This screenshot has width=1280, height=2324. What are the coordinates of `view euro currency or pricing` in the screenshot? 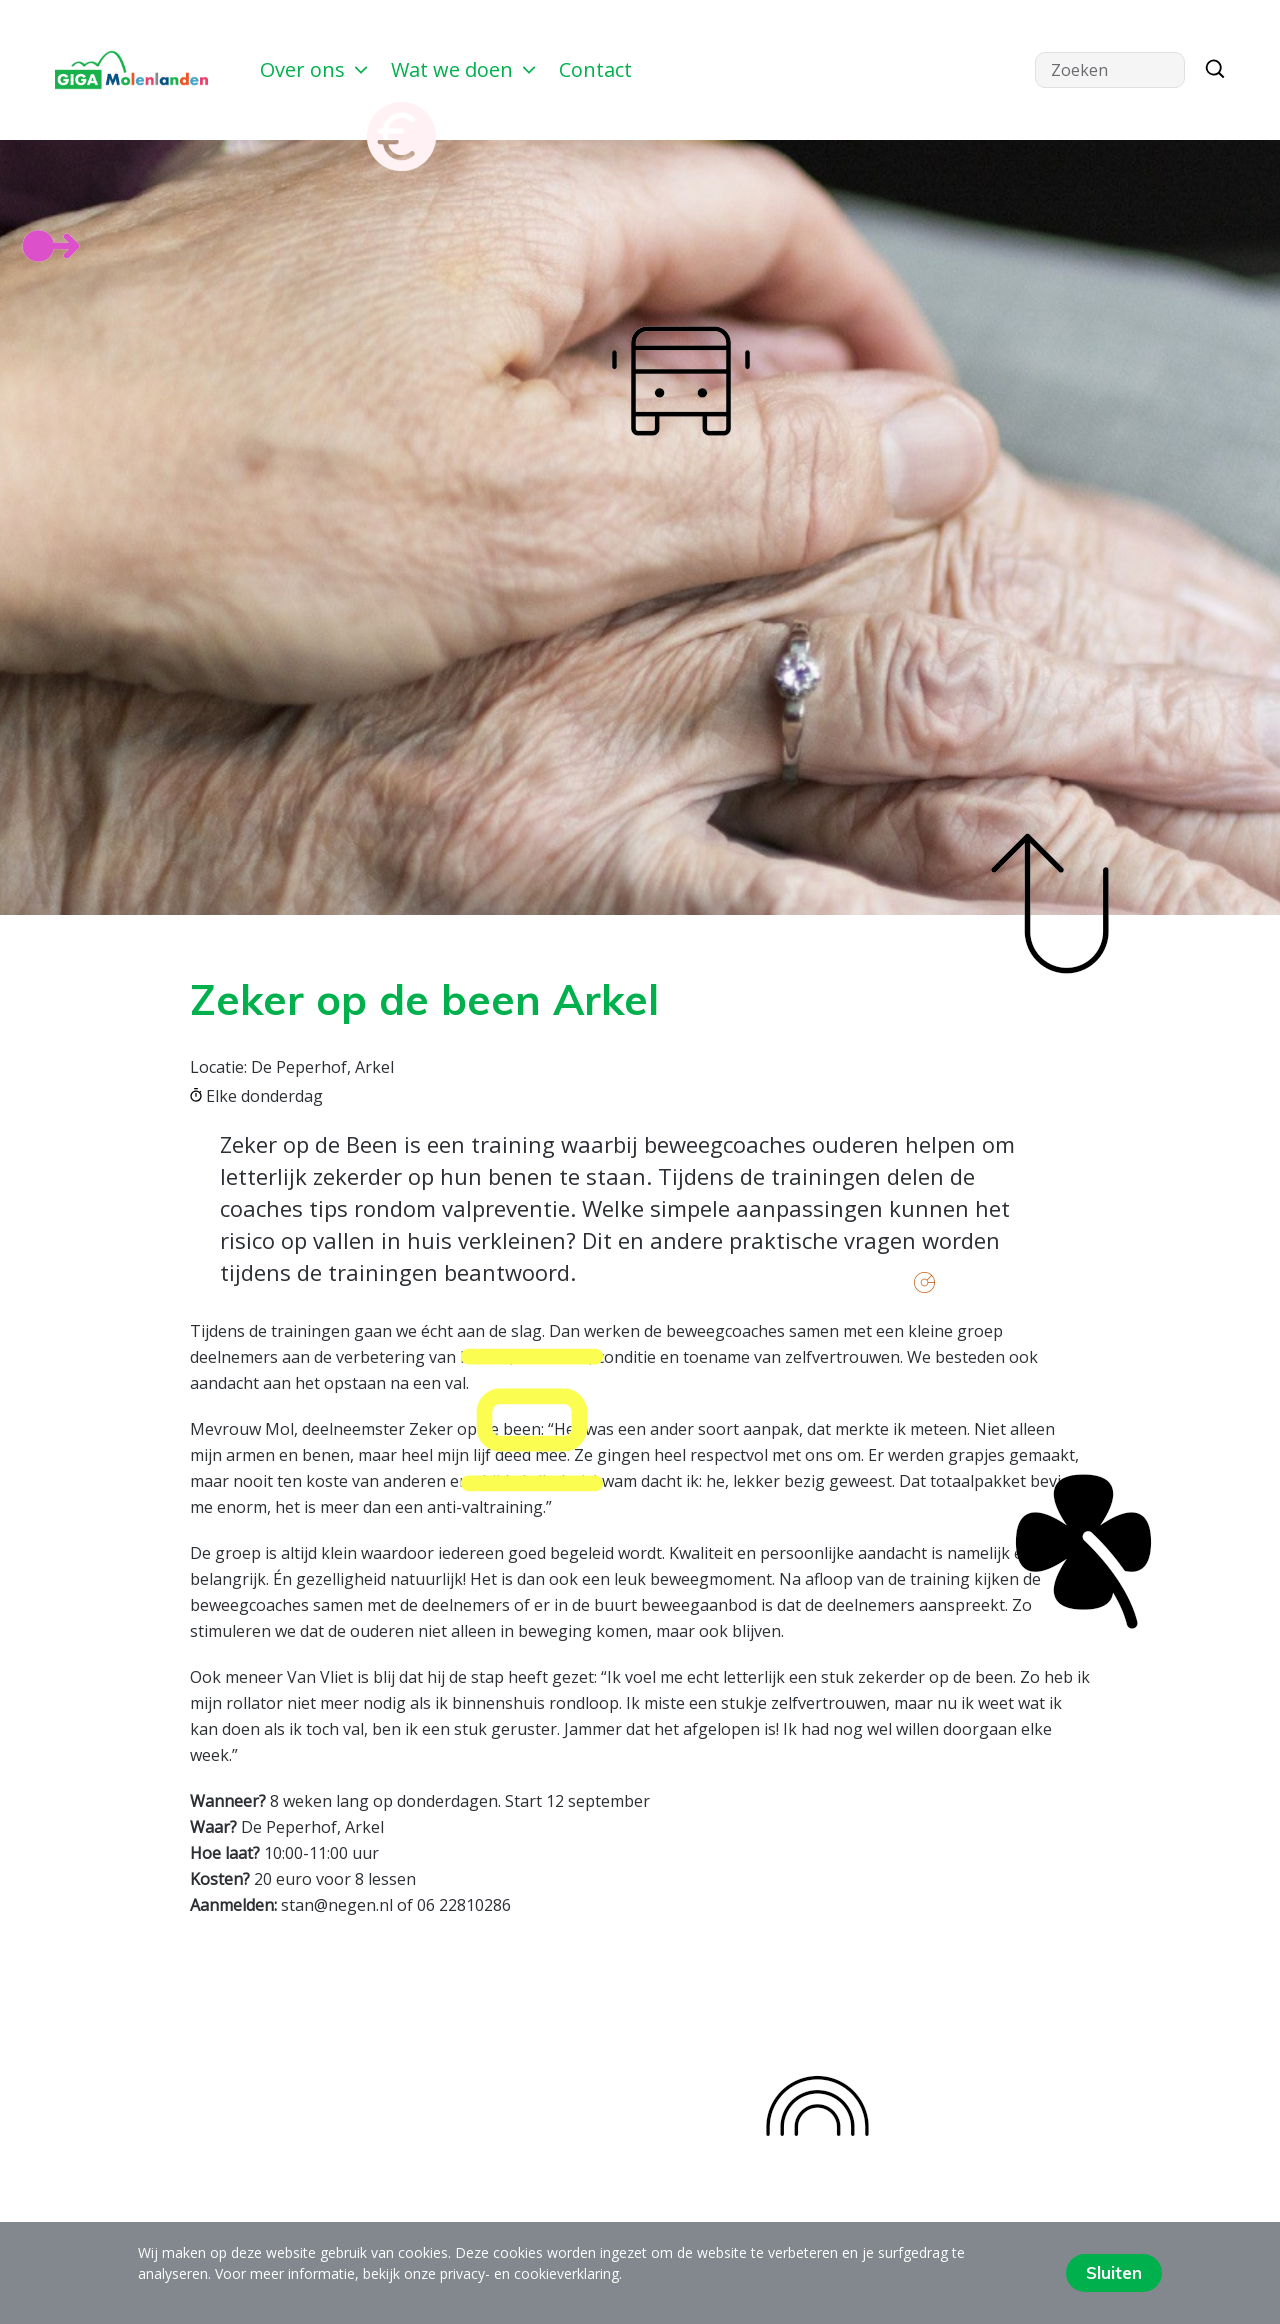 It's located at (401, 136).